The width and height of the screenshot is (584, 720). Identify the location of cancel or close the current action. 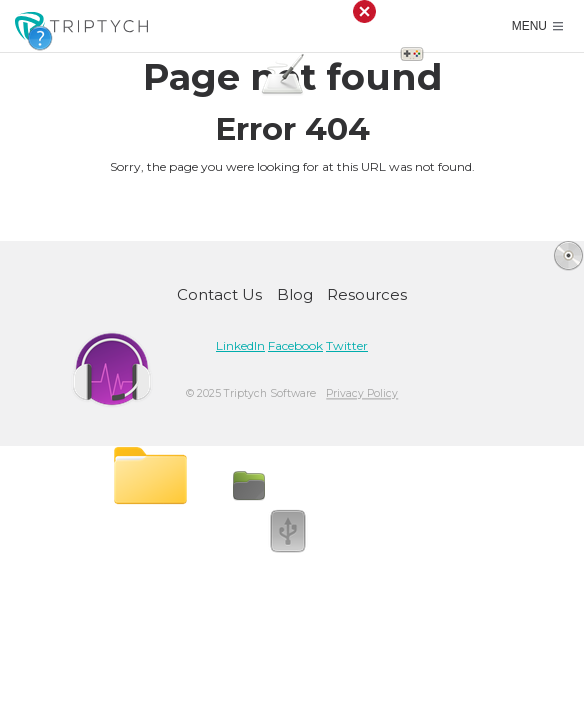
(364, 11).